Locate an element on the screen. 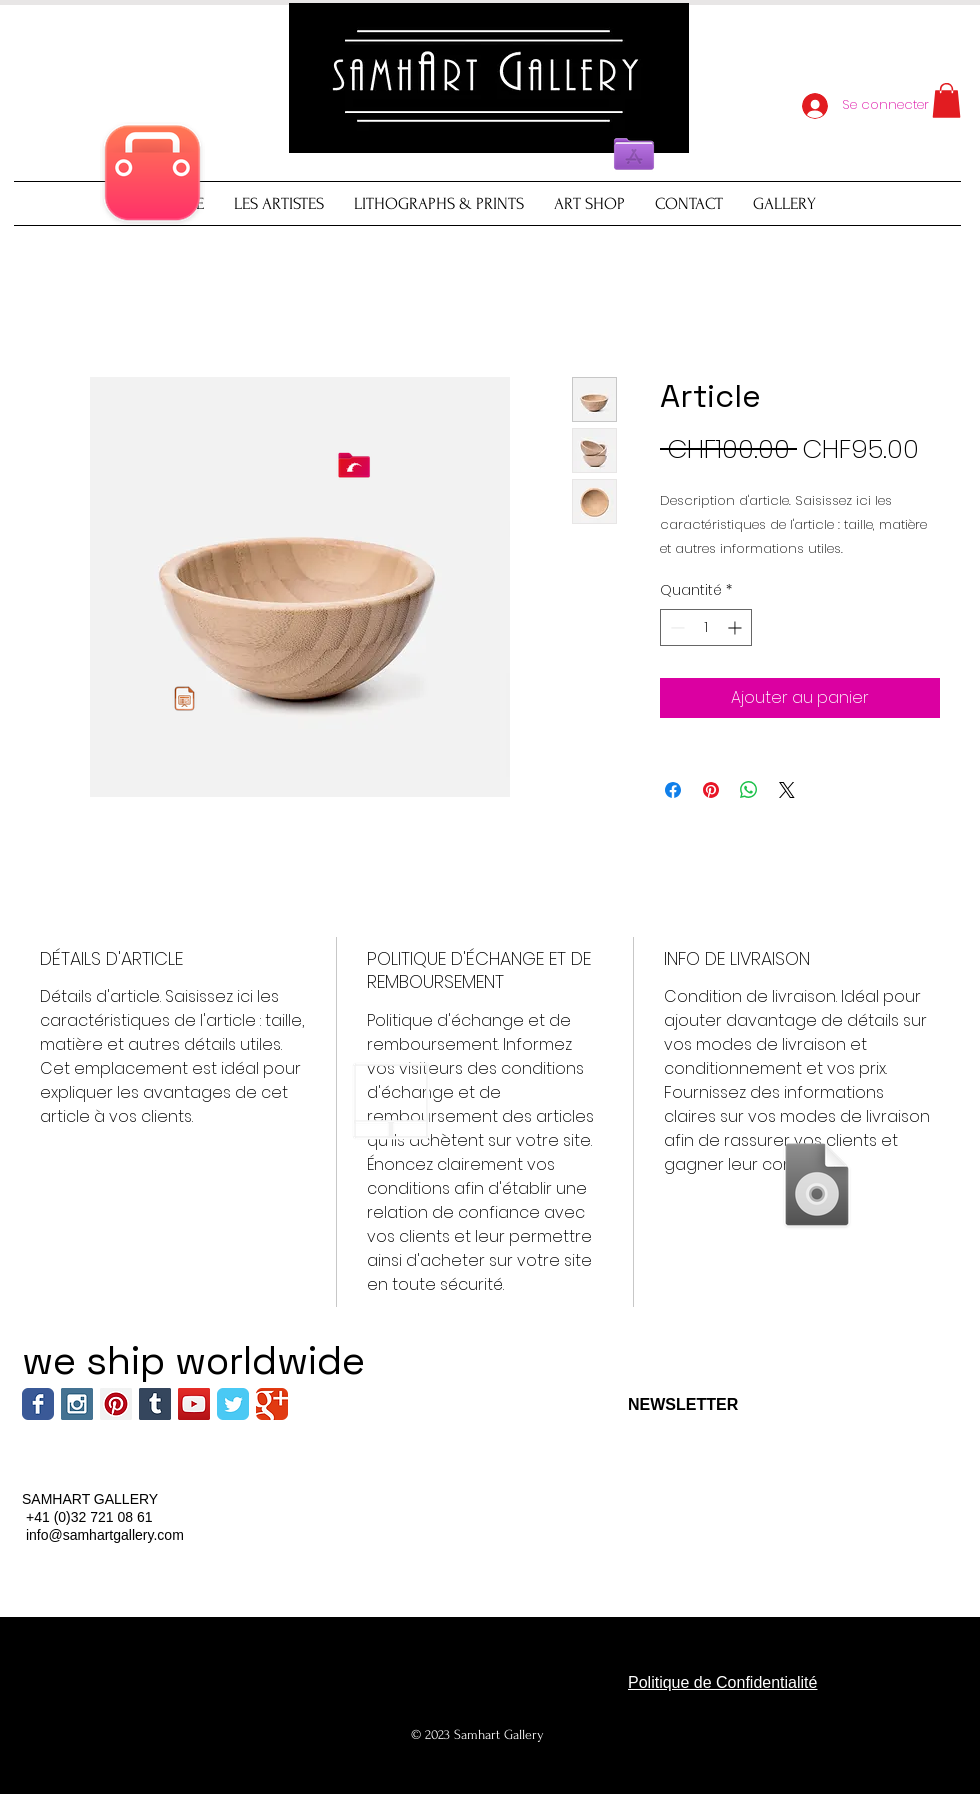  open templates folder is located at coordinates (634, 154).